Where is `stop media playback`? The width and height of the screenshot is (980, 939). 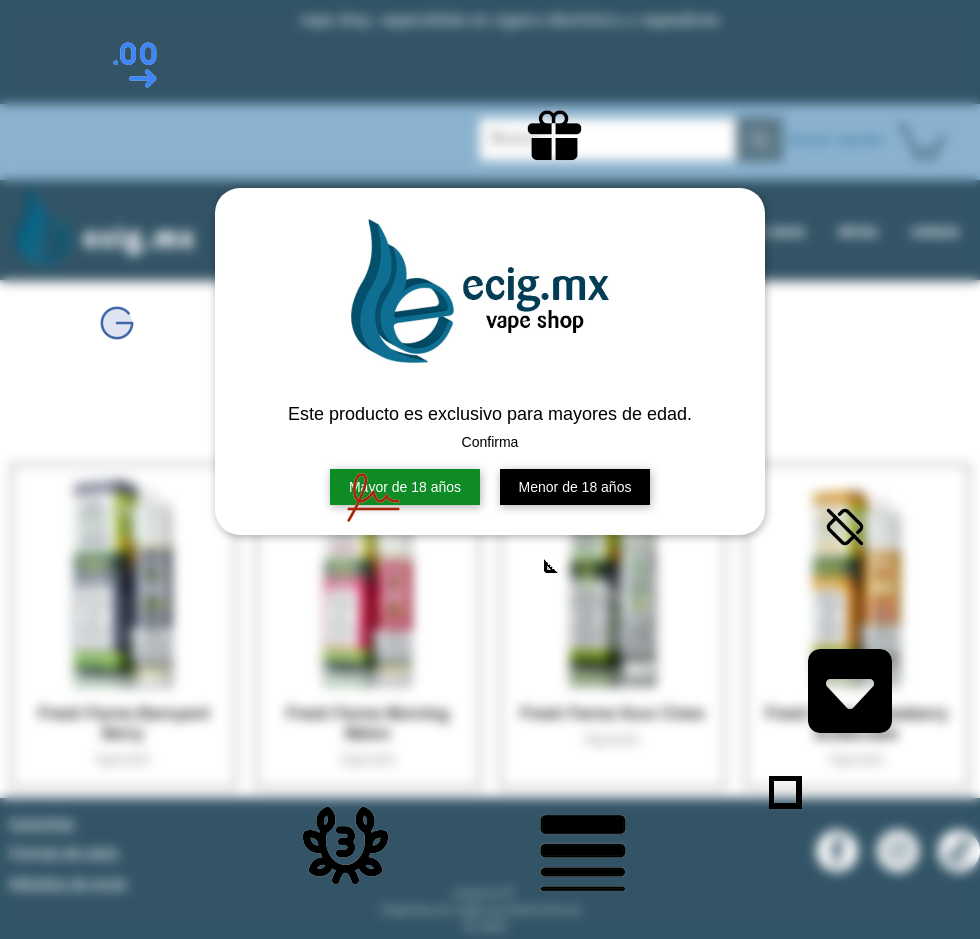 stop media playback is located at coordinates (785, 792).